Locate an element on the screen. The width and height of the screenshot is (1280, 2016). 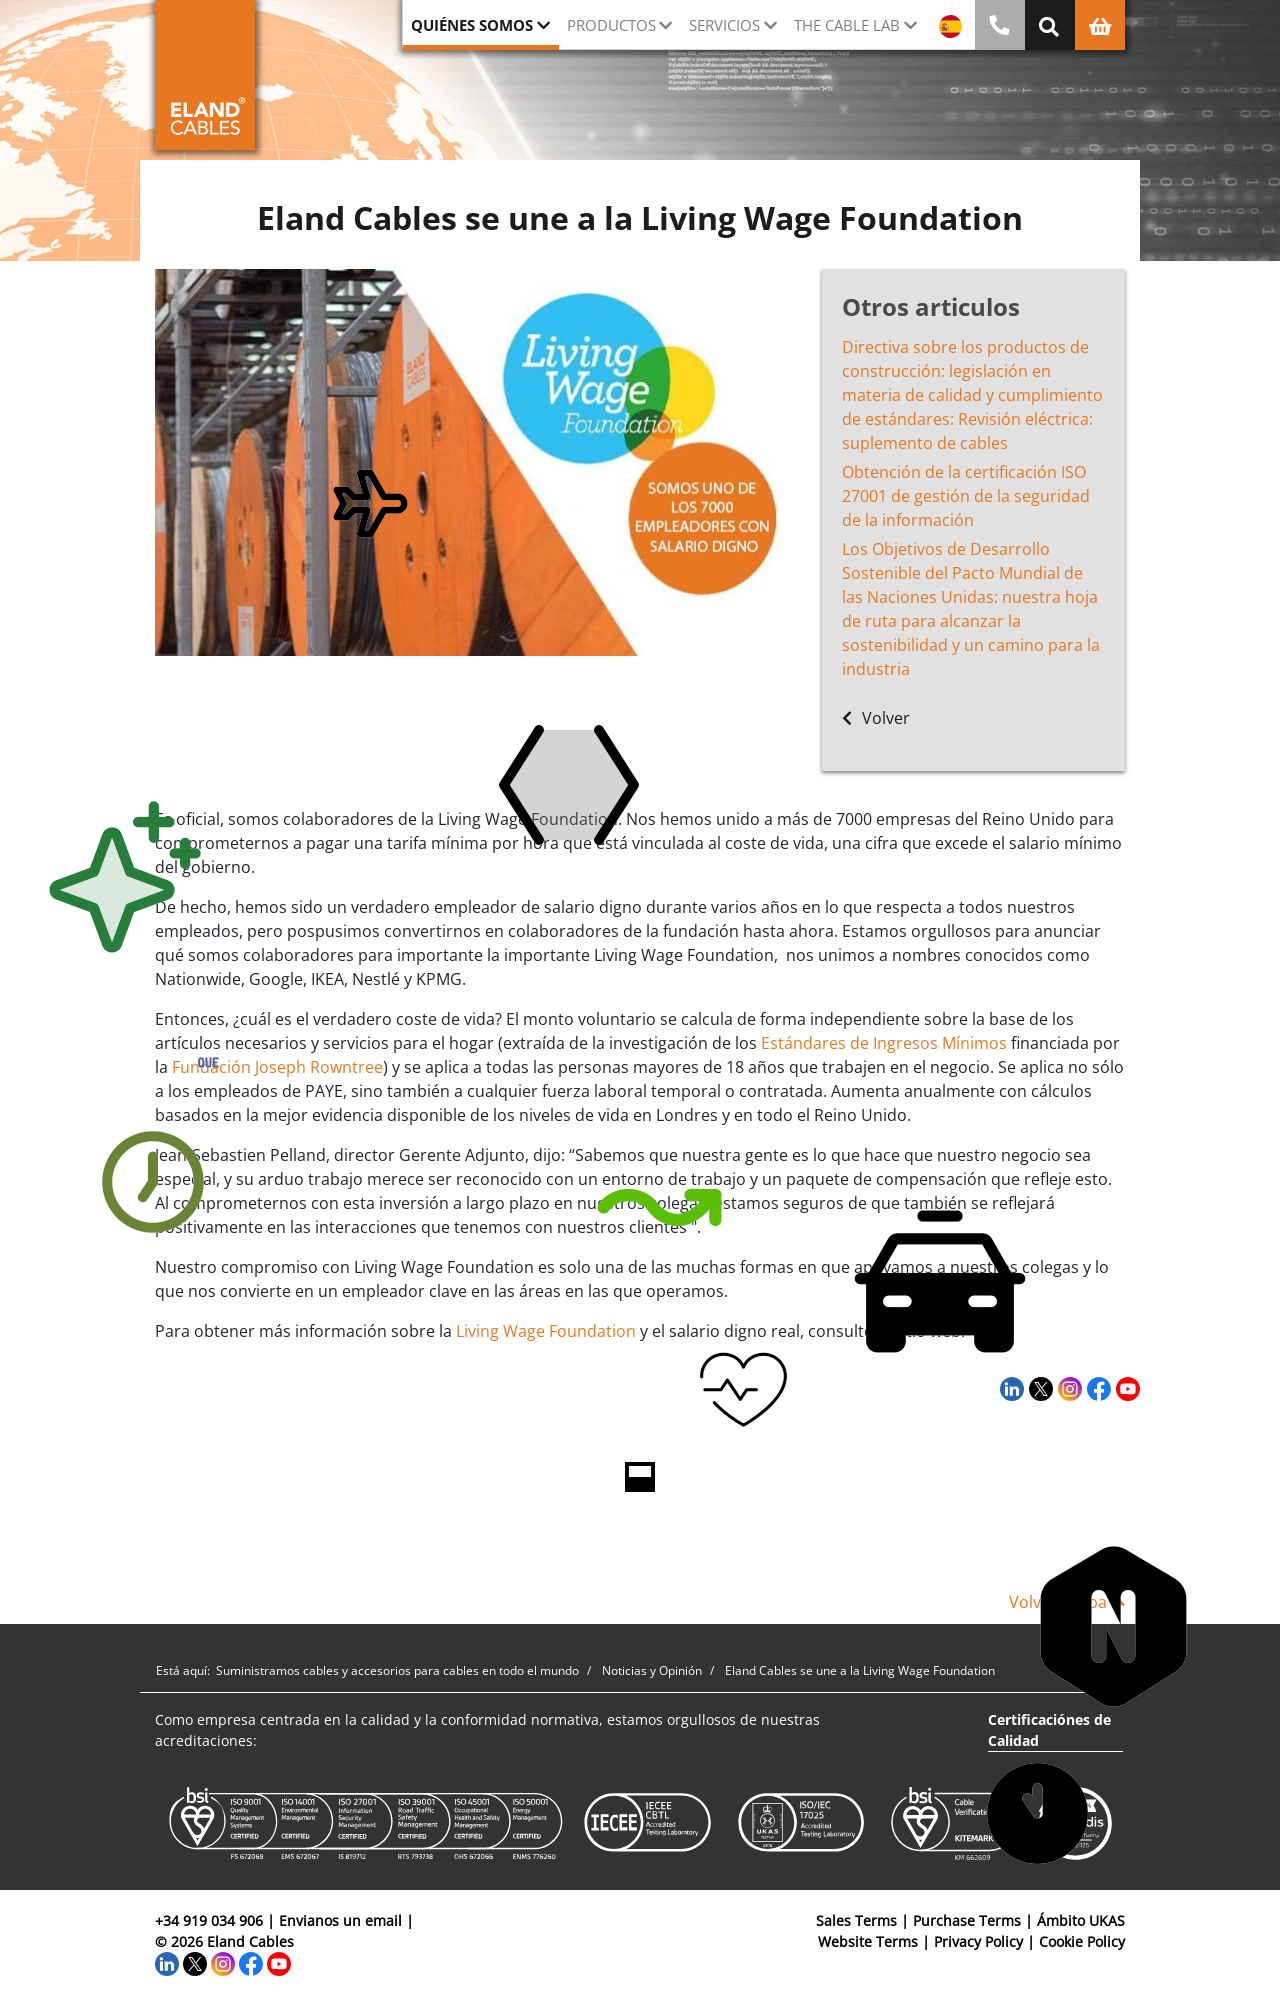
indicates a notification or new item is located at coordinates (1113, 1626).